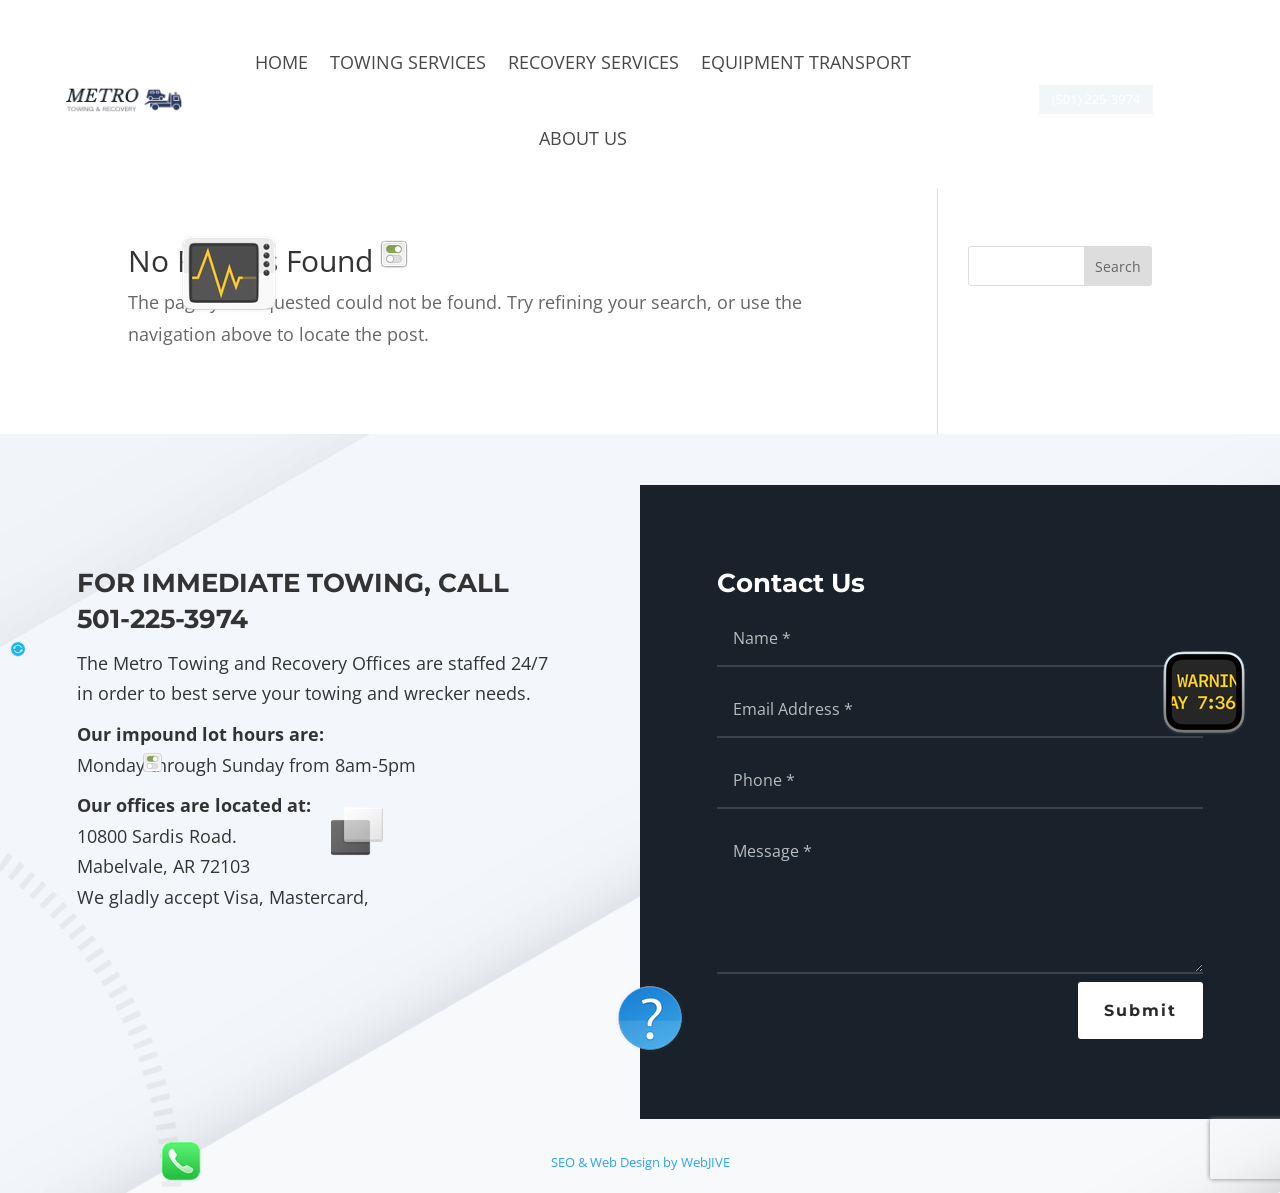 The height and width of the screenshot is (1193, 1280). What do you see at coordinates (152, 762) in the screenshot?
I see `open system tweaks or settings customization` at bounding box center [152, 762].